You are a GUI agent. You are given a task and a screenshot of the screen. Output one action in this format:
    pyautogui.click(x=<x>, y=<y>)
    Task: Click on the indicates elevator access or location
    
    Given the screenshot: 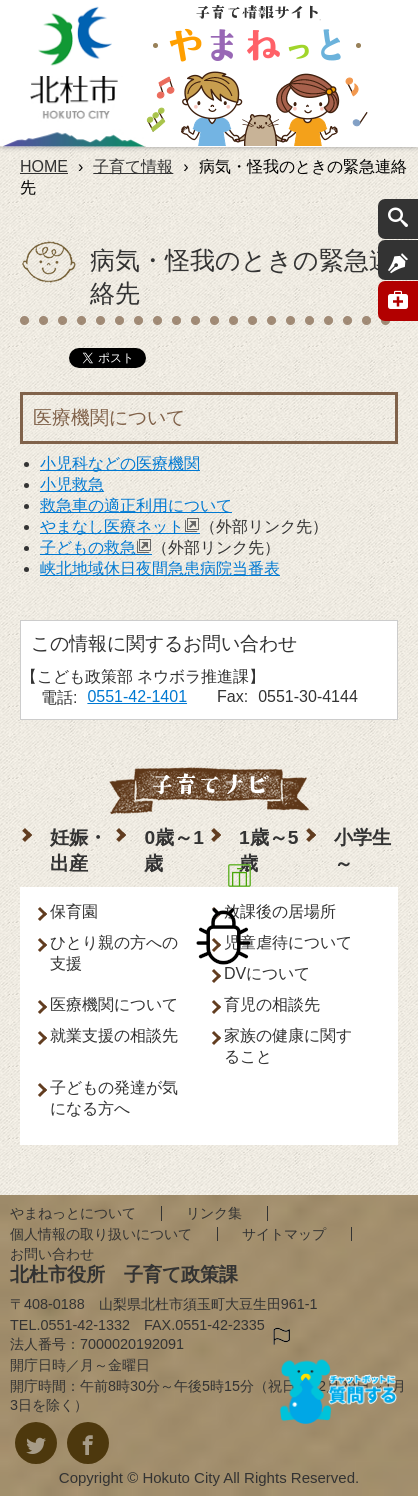 What is the action you would take?
    pyautogui.click(x=239, y=875)
    